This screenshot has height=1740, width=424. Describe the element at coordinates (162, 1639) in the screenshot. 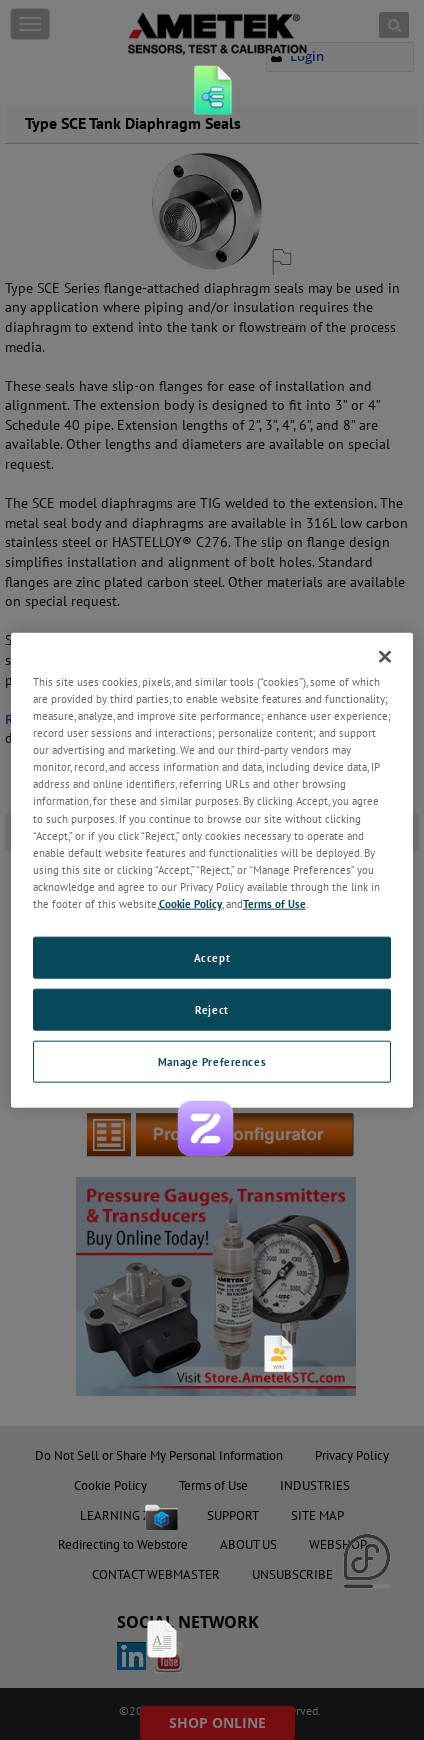

I see `a rich text or formatted document file` at that location.